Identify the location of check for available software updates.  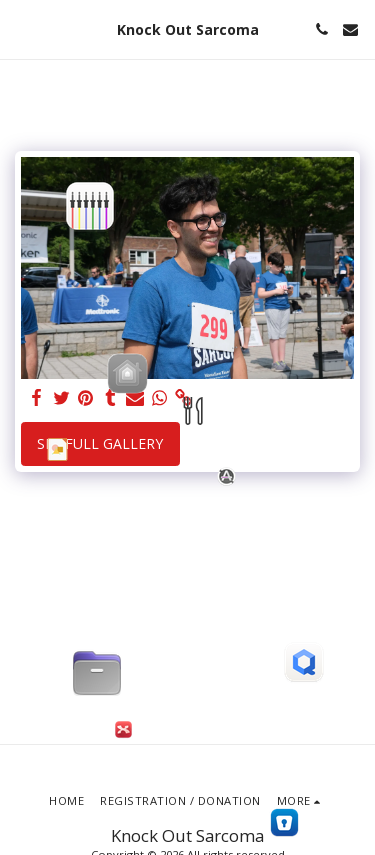
(226, 476).